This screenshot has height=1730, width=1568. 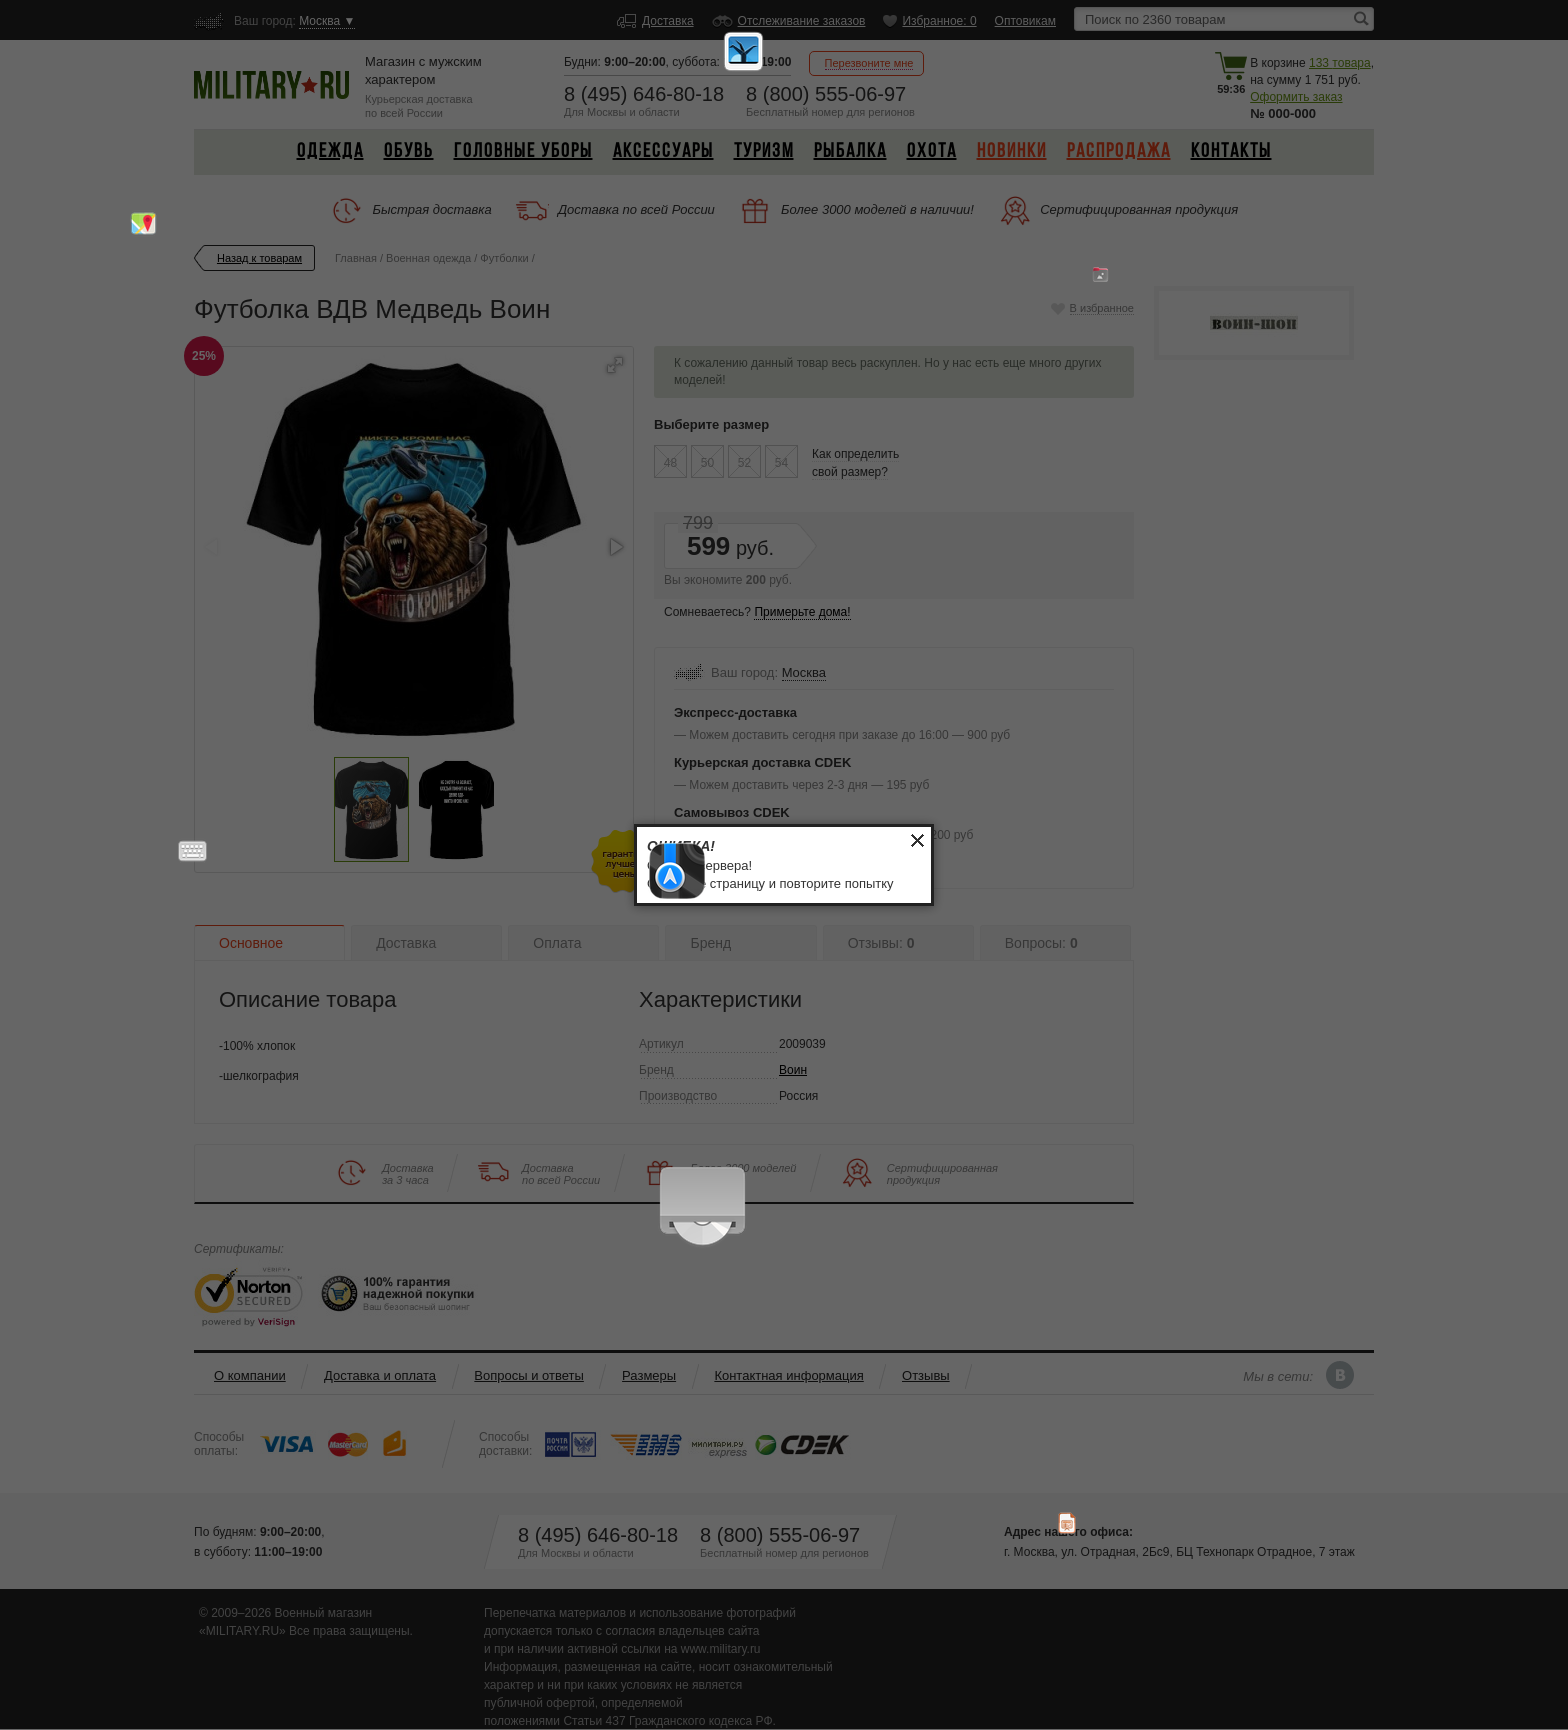 What do you see at coordinates (743, 51) in the screenshot?
I see `open shotwell photo manager` at bounding box center [743, 51].